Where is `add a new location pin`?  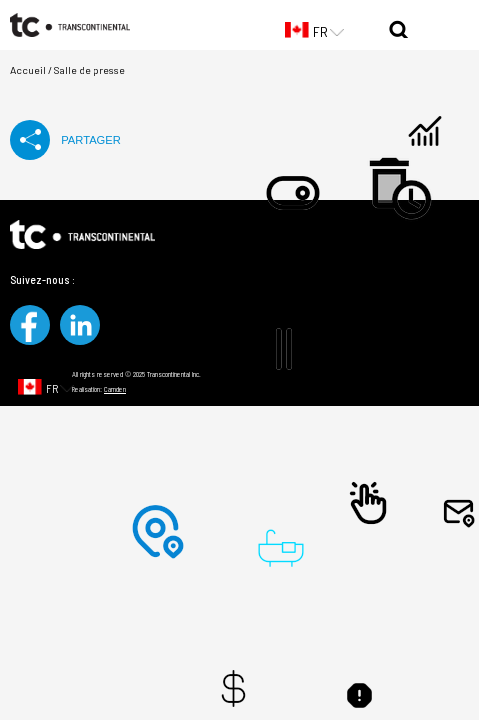 add a new location pin is located at coordinates (155, 530).